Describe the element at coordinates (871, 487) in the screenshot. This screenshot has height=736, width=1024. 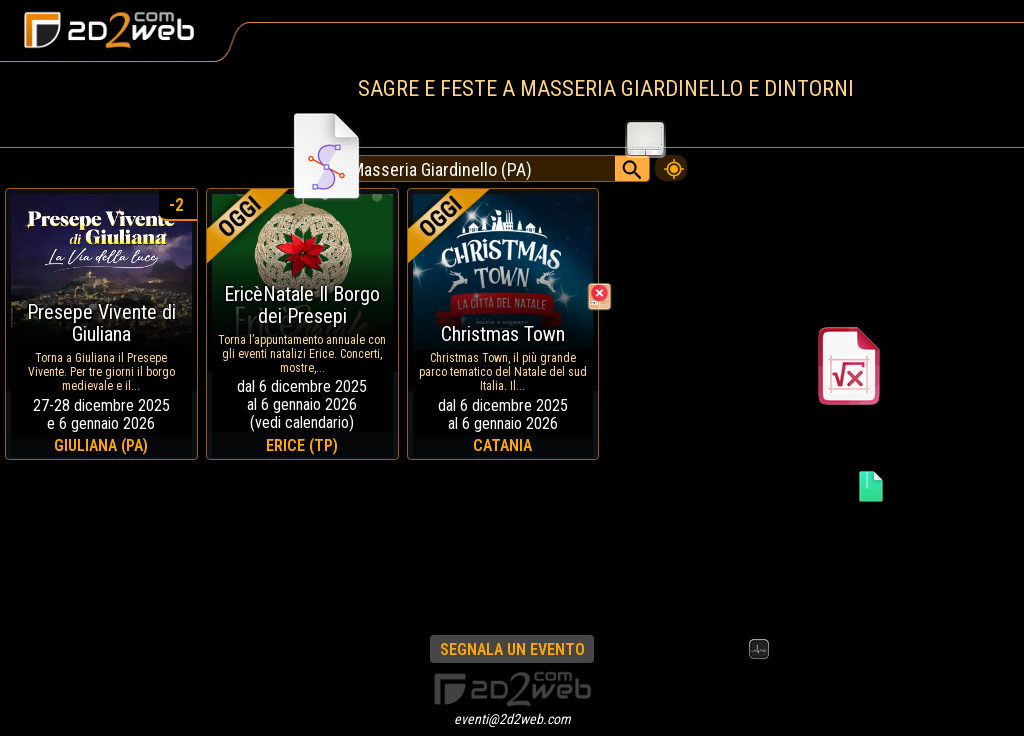
I see `compressed archive file (.tar.xz format)` at that location.